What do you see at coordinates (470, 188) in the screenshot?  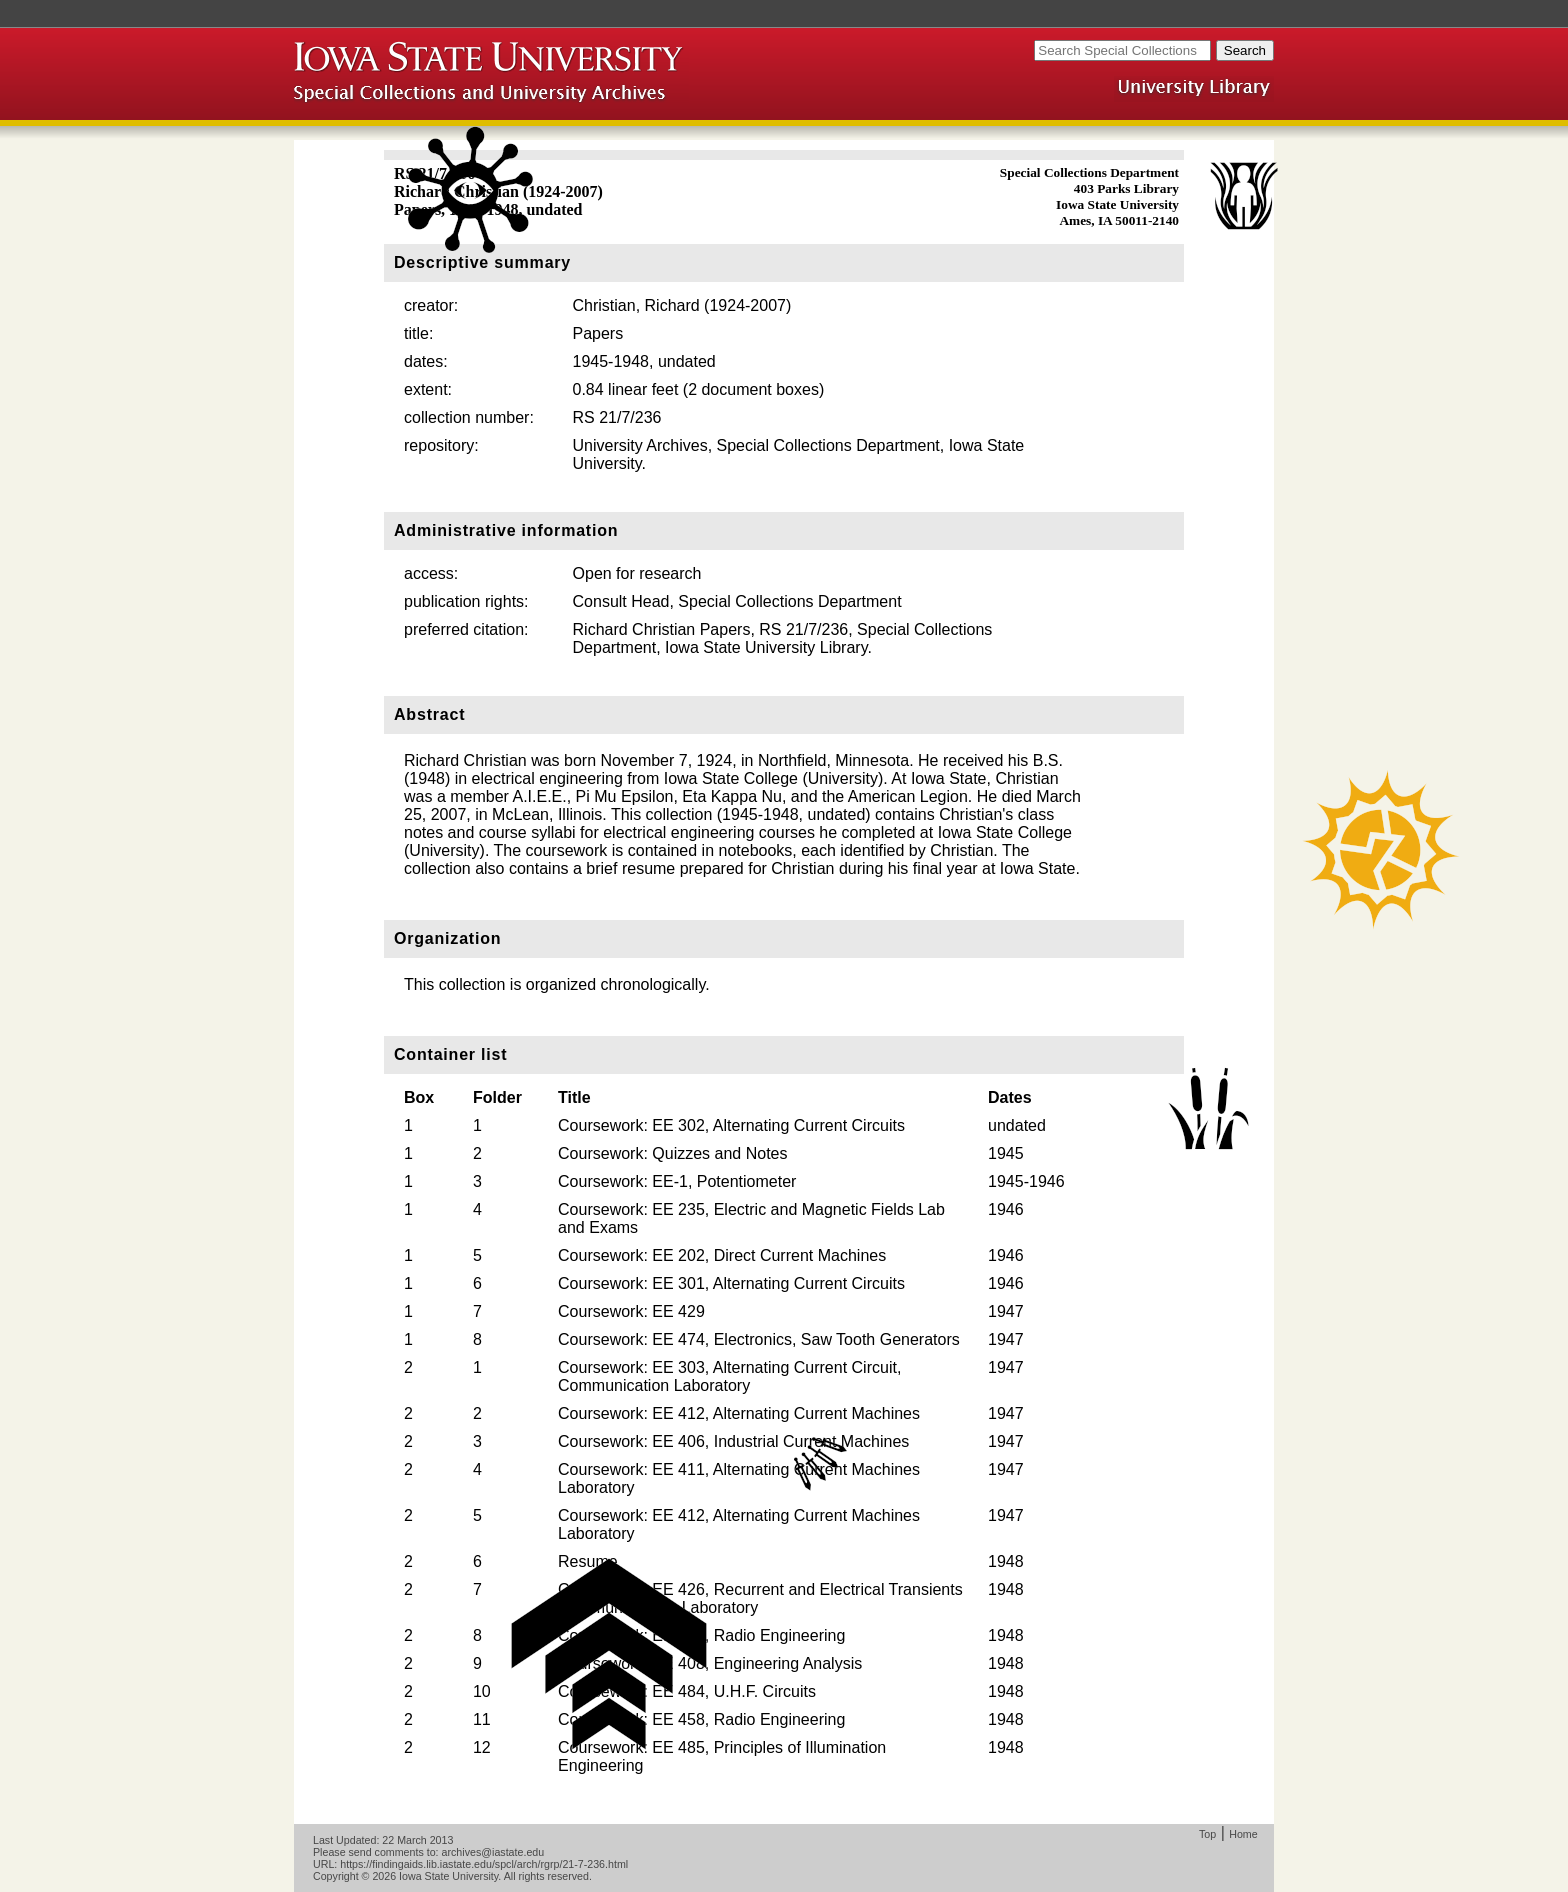 I see `a quirky or playful weather indicator for sunny conditions` at bounding box center [470, 188].